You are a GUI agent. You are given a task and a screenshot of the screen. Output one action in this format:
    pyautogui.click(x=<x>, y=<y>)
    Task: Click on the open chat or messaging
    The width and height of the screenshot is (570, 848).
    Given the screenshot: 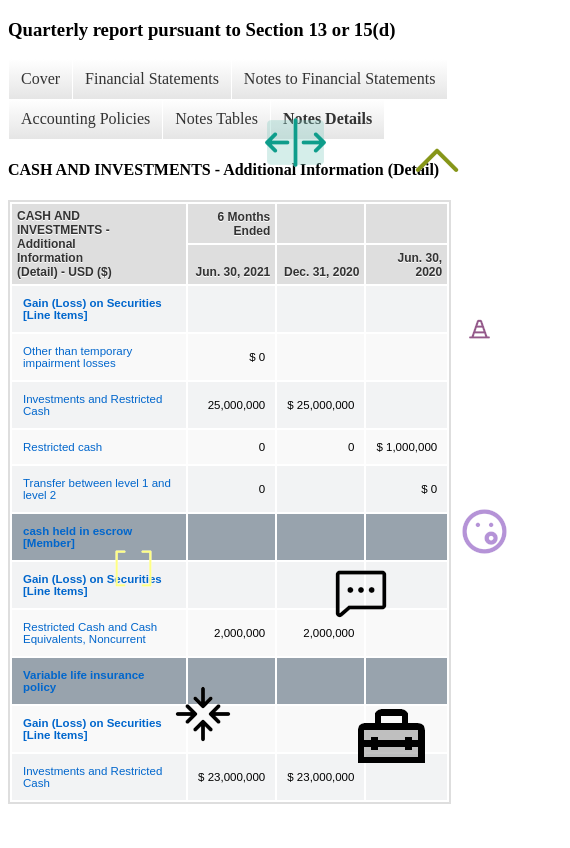 What is the action you would take?
    pyautogui.click(x=361, y=590)
    